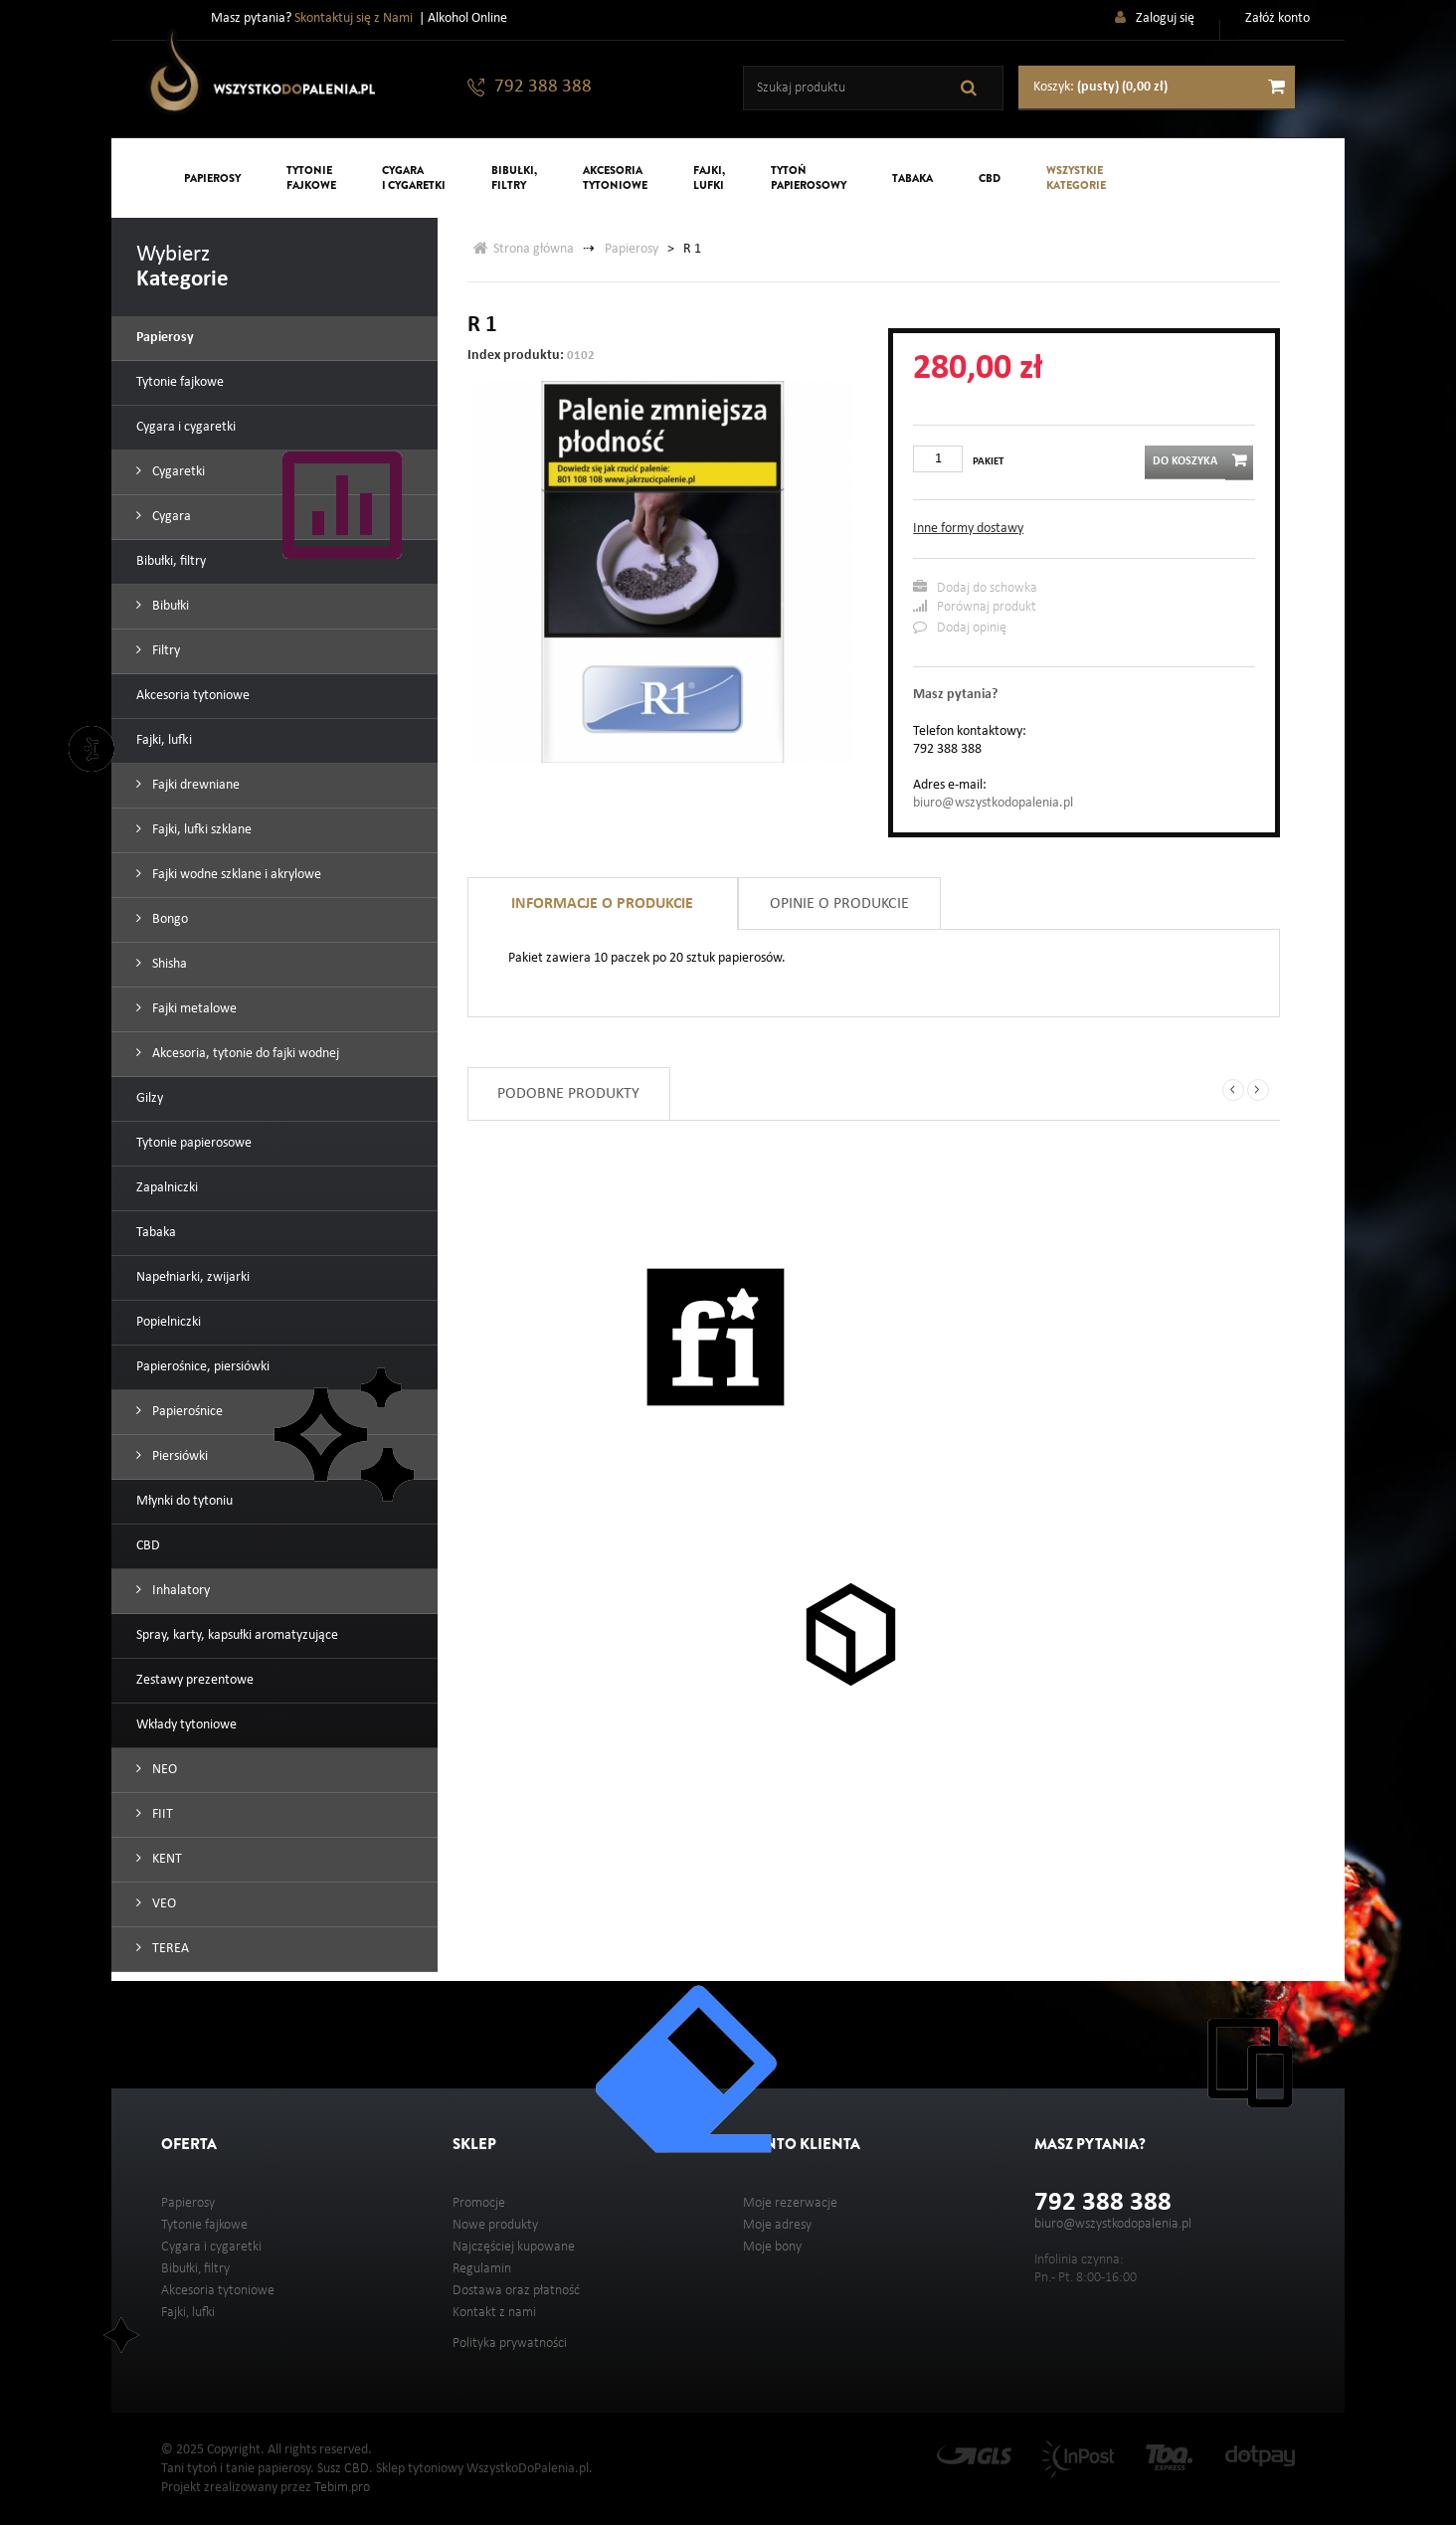 Image resolution: width=1456 pixels, height=2525 pixels. I want to click on view analytics dashboard, so click(342, 505).